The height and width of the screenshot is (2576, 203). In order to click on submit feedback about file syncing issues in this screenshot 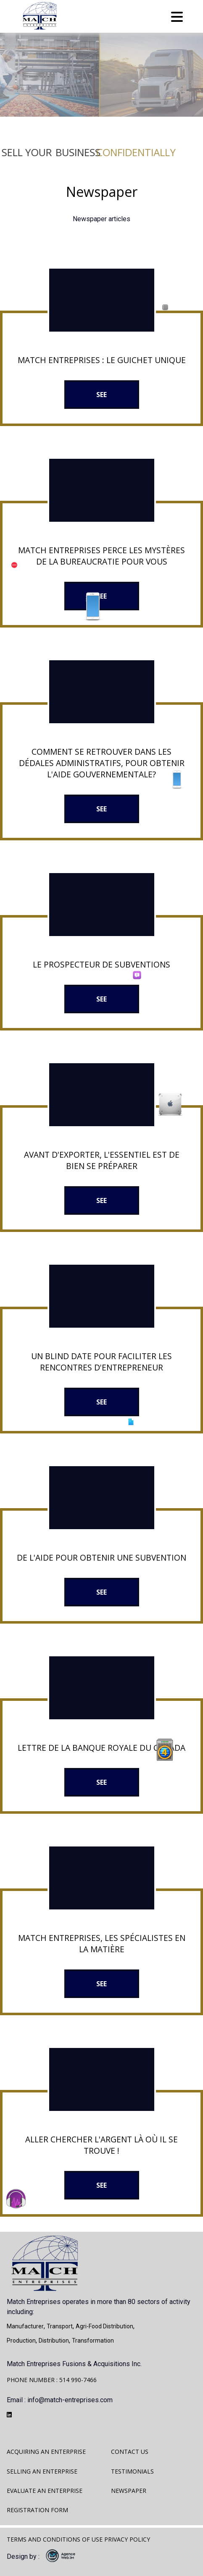, I will do `click(137, 975)`.